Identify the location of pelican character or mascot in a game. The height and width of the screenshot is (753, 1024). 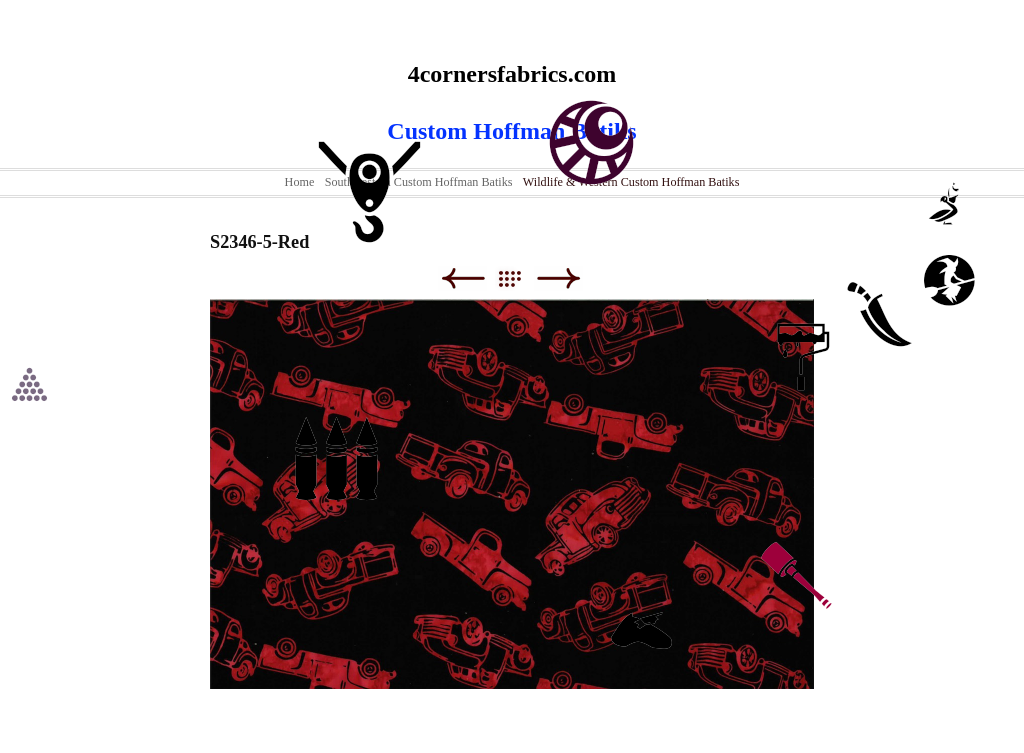
(945, 203).